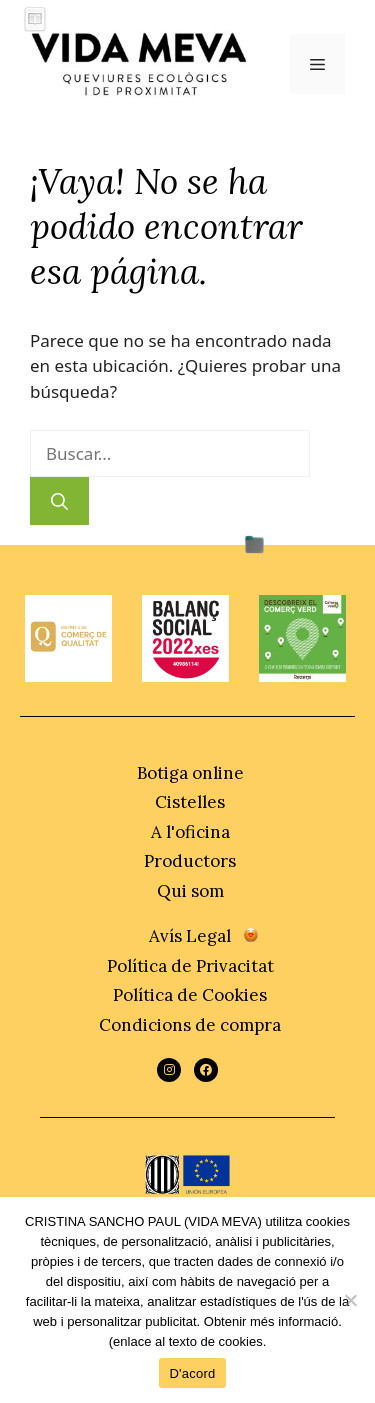 This screenshot has width=375, height=1403. I want to click on send a kiss emoji in chat, so click(251, 935).